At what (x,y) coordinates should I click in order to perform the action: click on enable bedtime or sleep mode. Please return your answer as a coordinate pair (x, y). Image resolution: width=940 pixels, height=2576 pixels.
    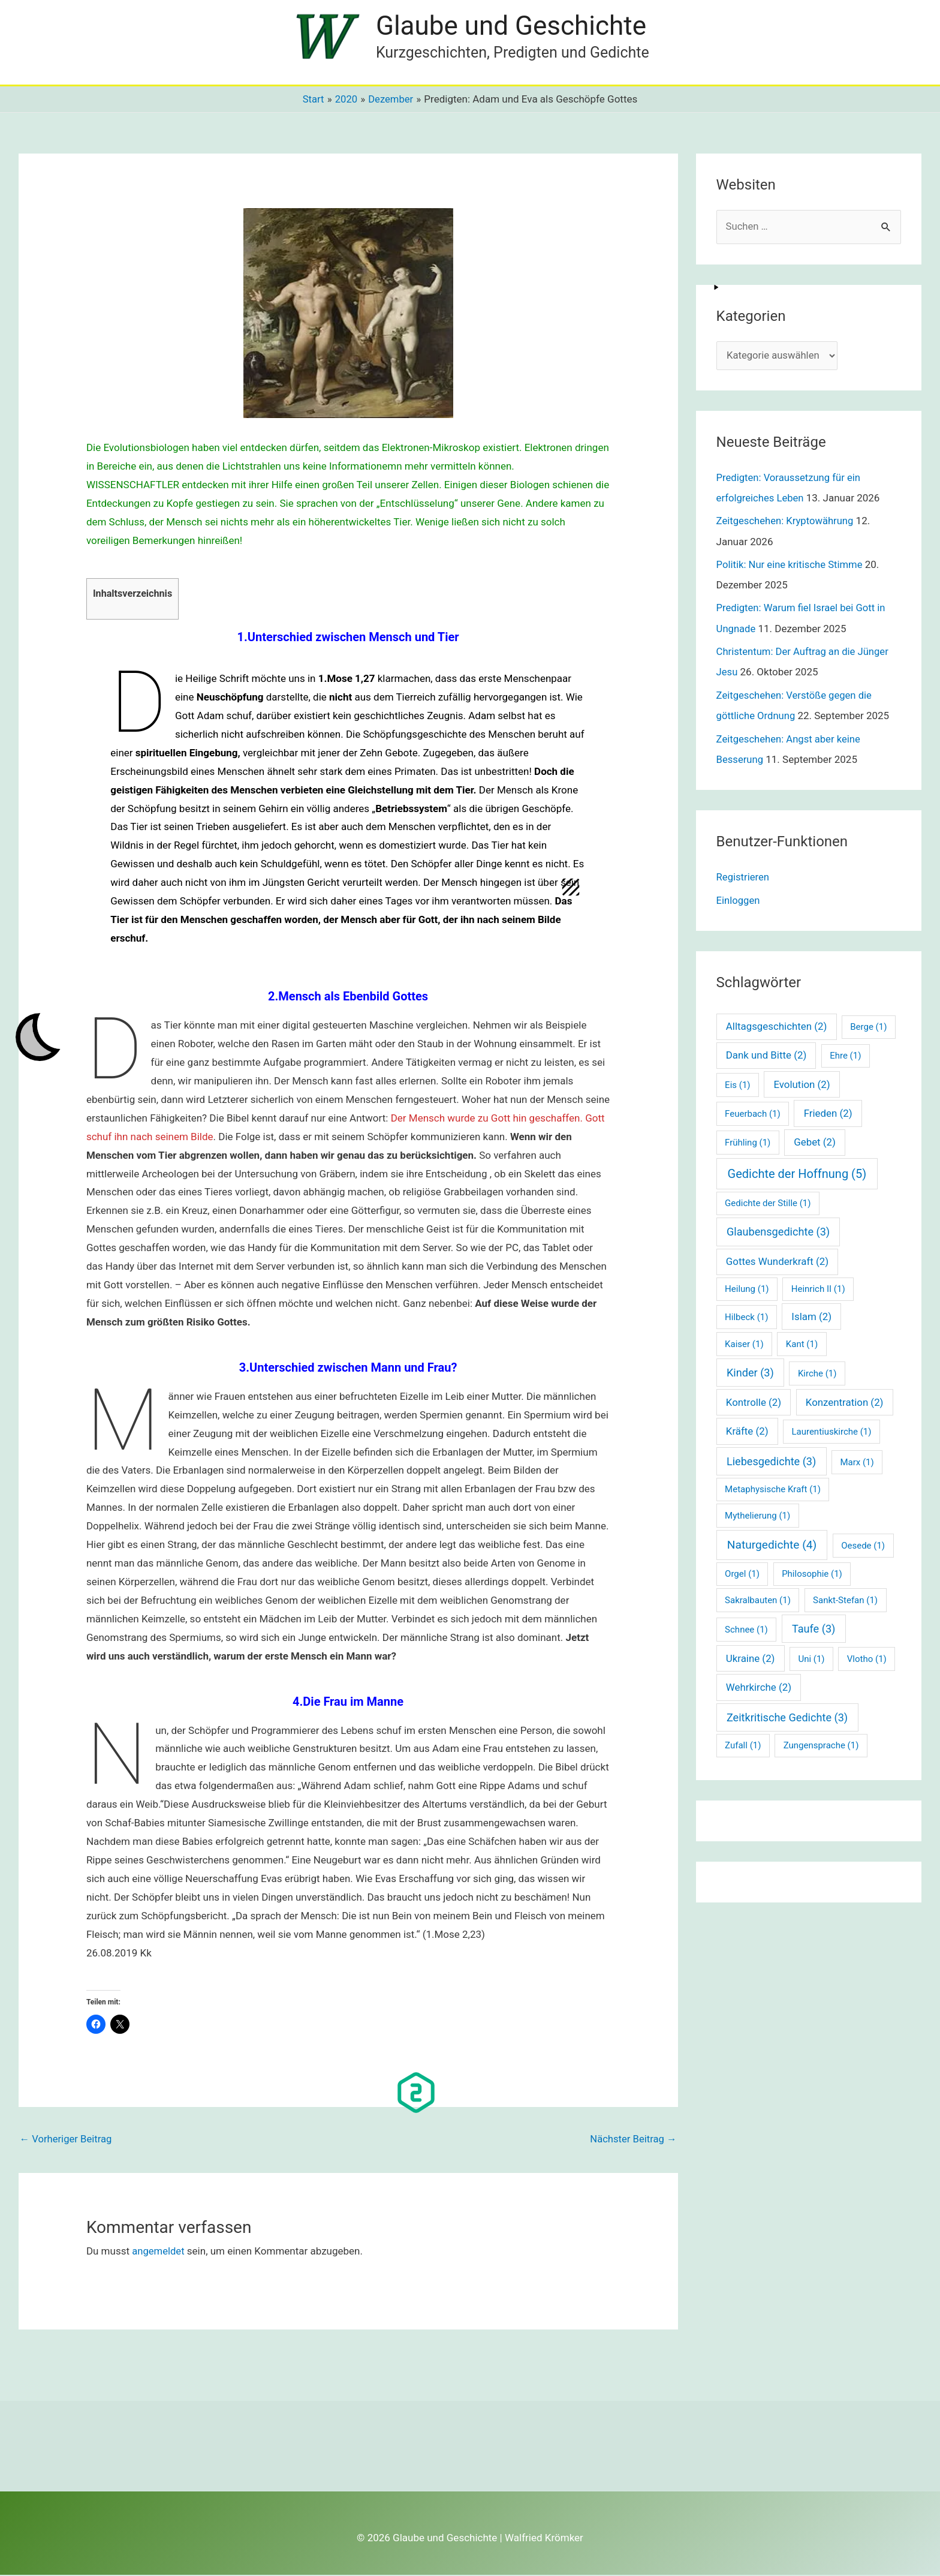
    Looking at the image, I should click on (40, 1037).